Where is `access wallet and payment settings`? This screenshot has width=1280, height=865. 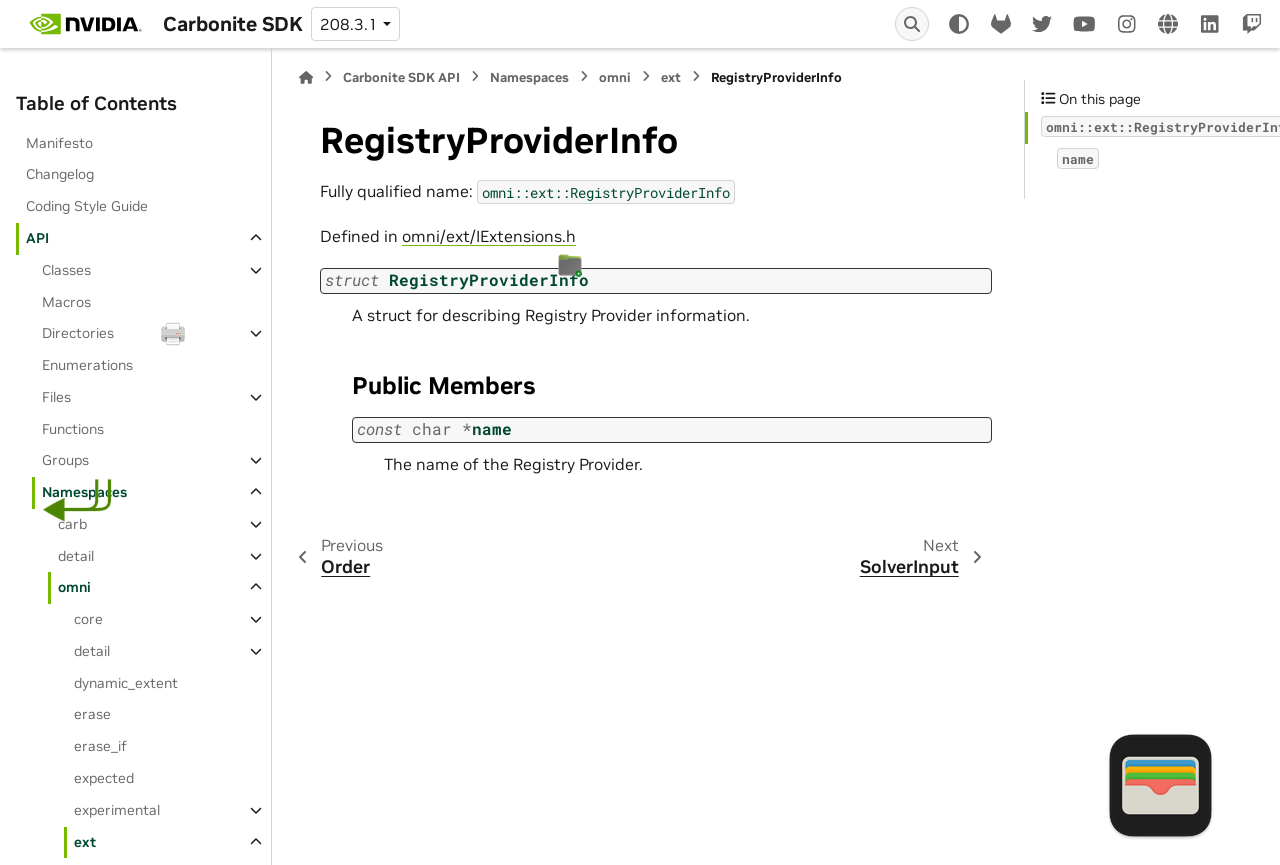
access wallet and payment settings is located at coordinates (1160, 785).